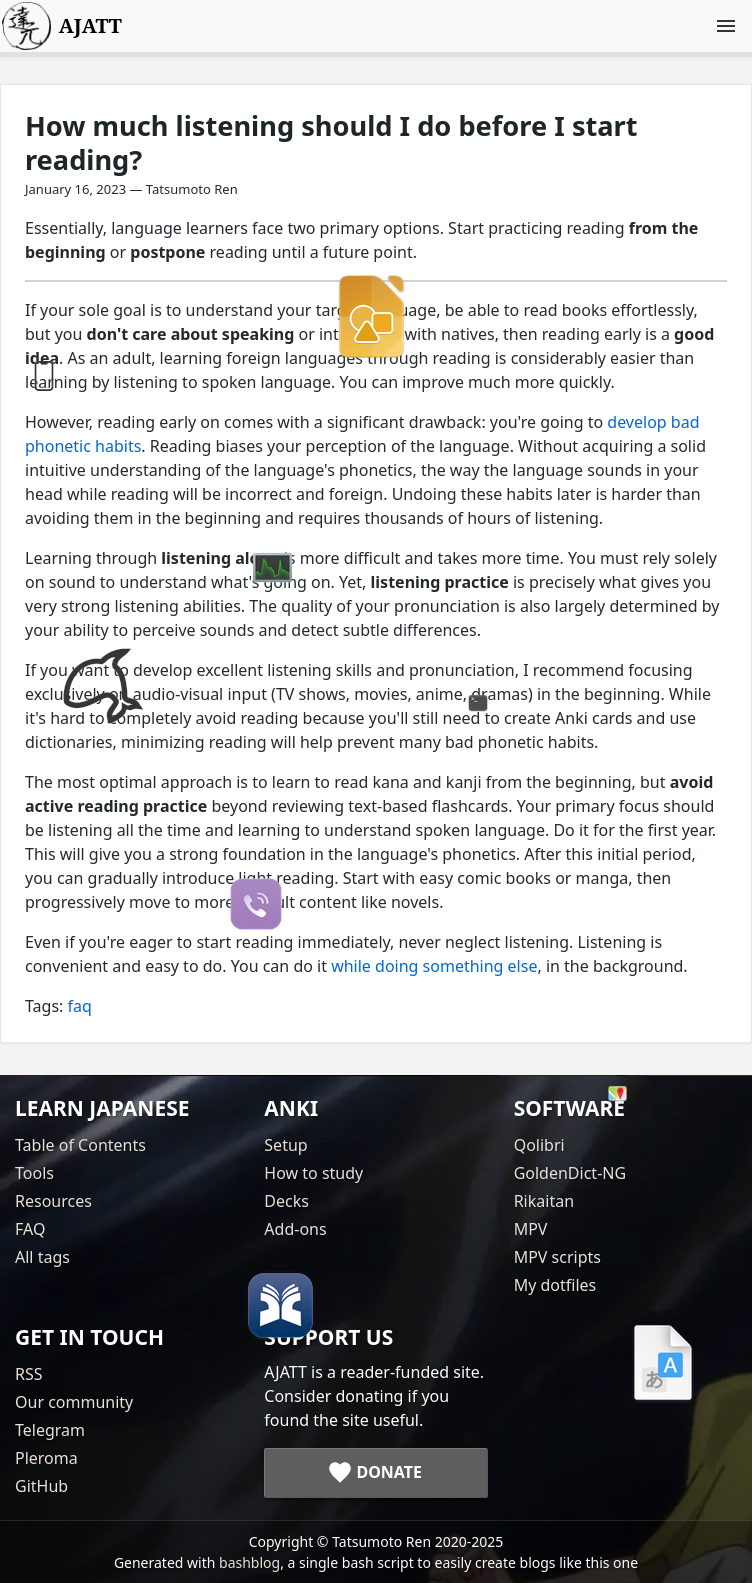 The image size is (752, 1583). Describe the element at coordinates (256, 904) in the screenshot. I see `open viber messaging app` at that location.